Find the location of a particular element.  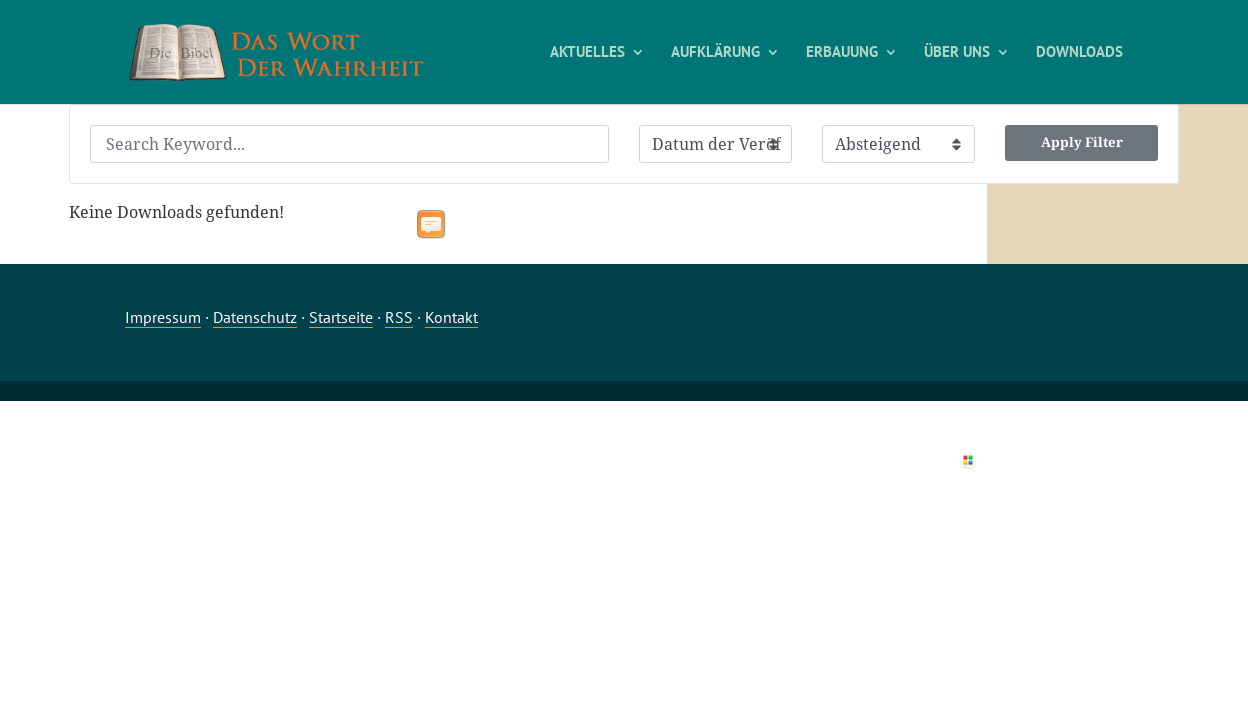

open empathy messaging app is located at coordinates (431, 224).